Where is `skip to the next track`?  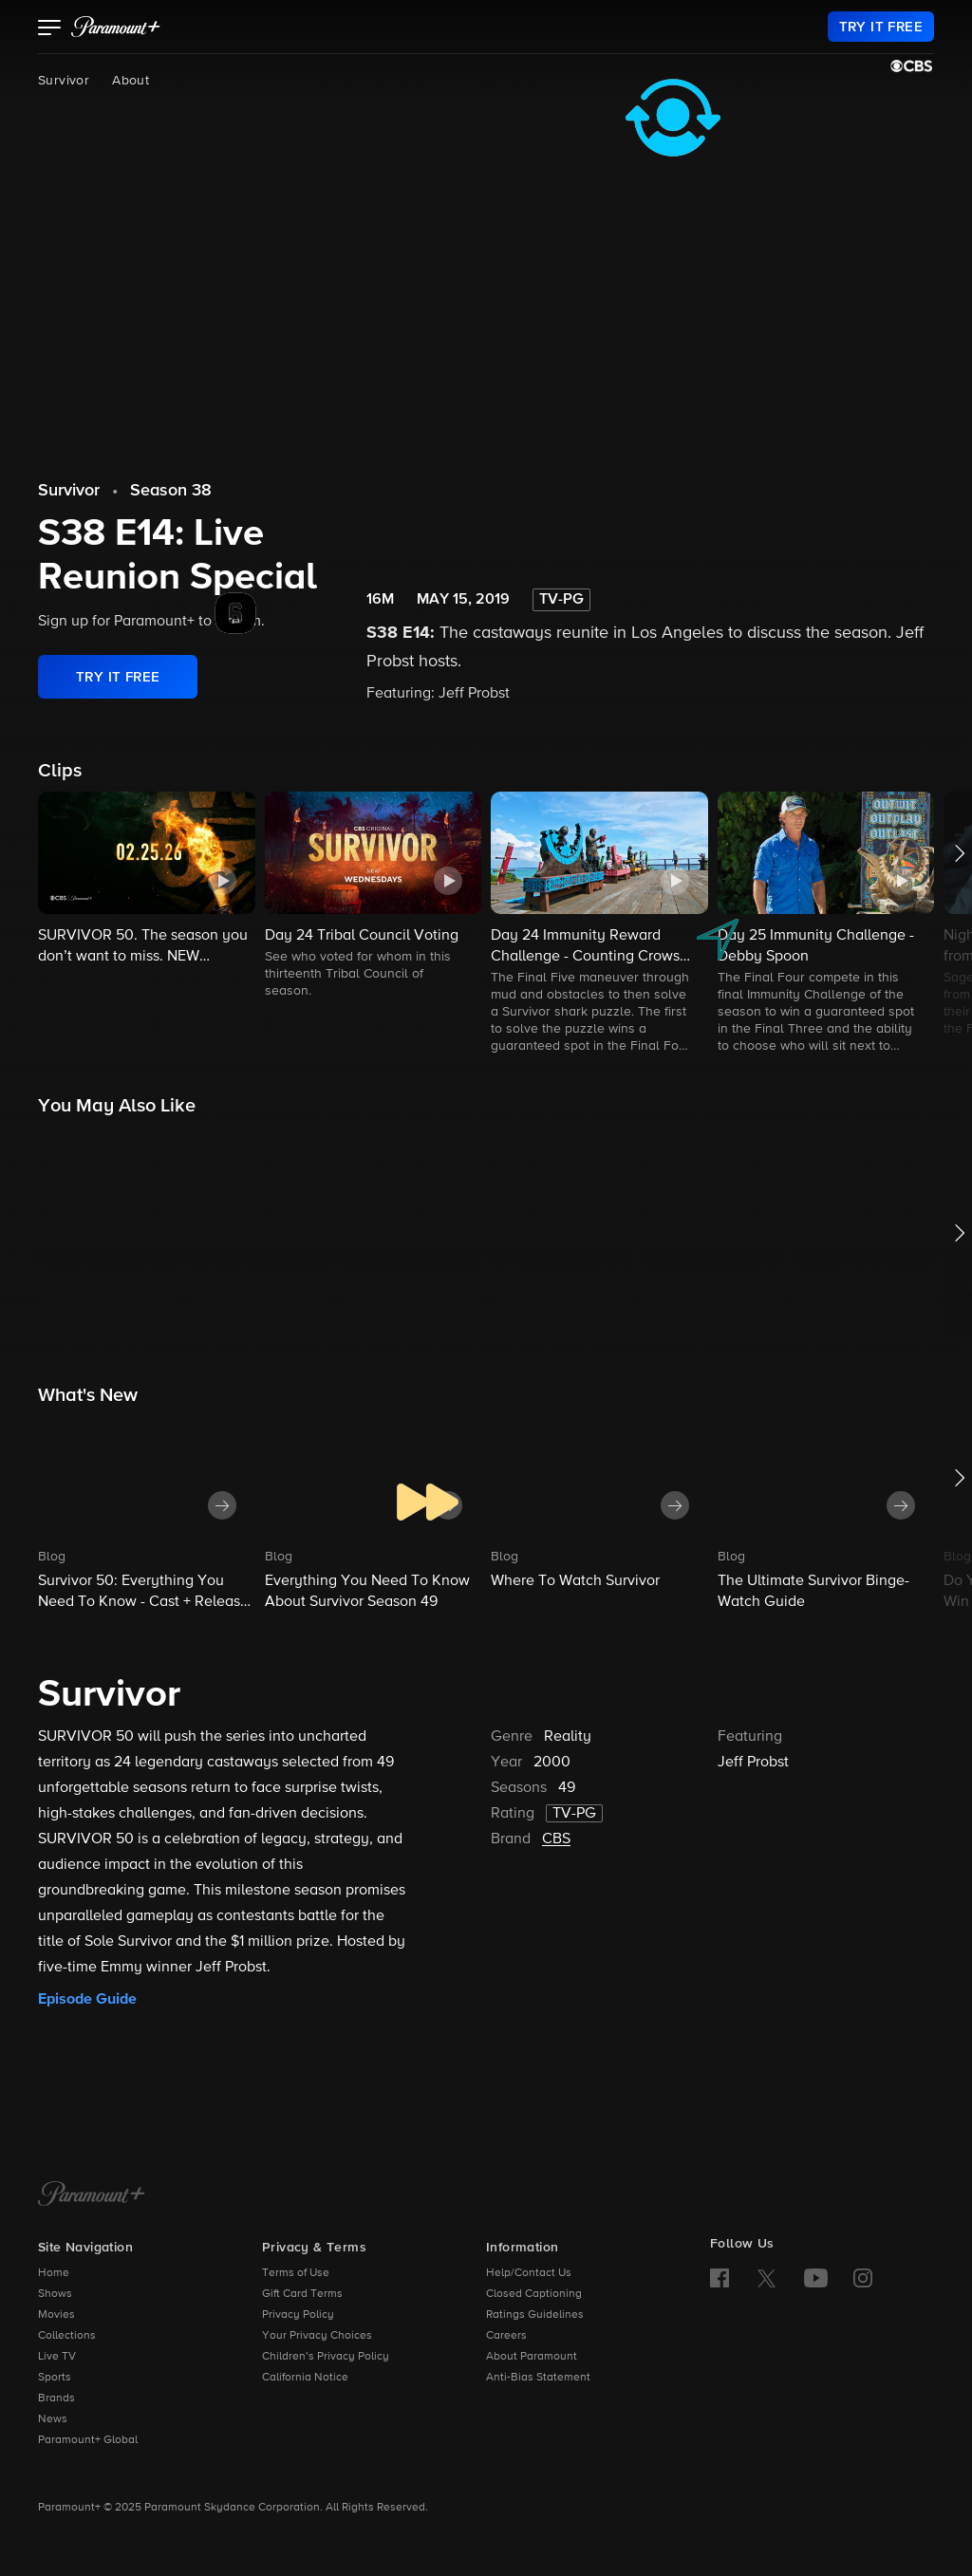 skip to the next track is located at coordinates (427, 1502).